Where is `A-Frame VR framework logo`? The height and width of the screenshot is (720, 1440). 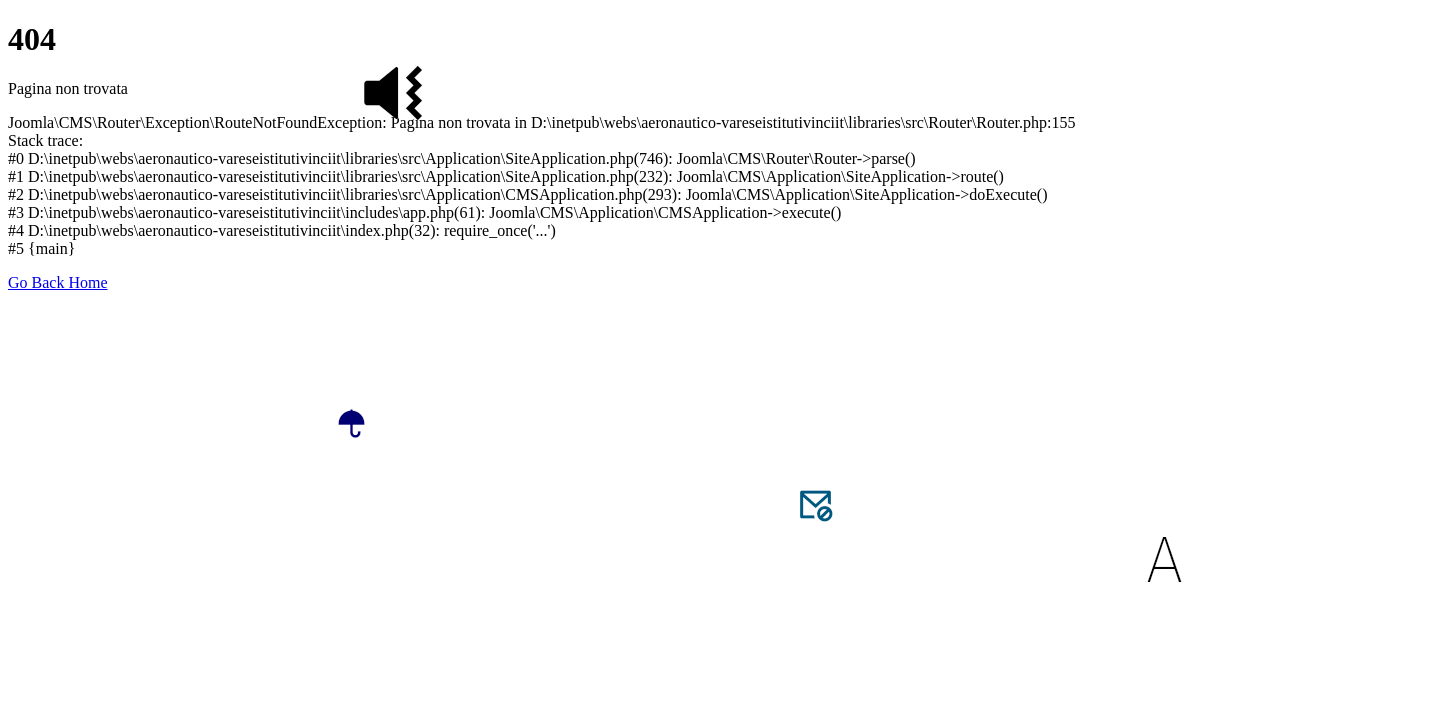 A-Frame VR framework logo is located at coordinates (1164, 559).